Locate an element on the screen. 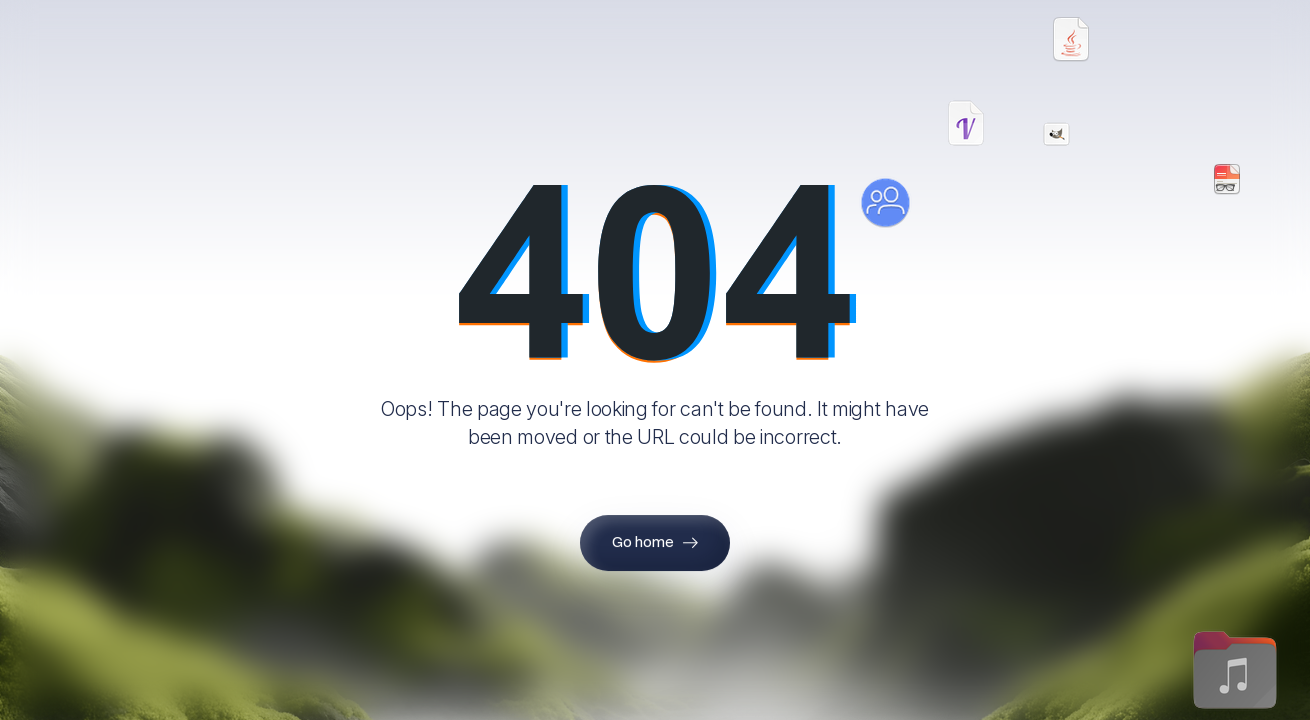  open the Papers document viewer app is located at coordinates (1227, 179).